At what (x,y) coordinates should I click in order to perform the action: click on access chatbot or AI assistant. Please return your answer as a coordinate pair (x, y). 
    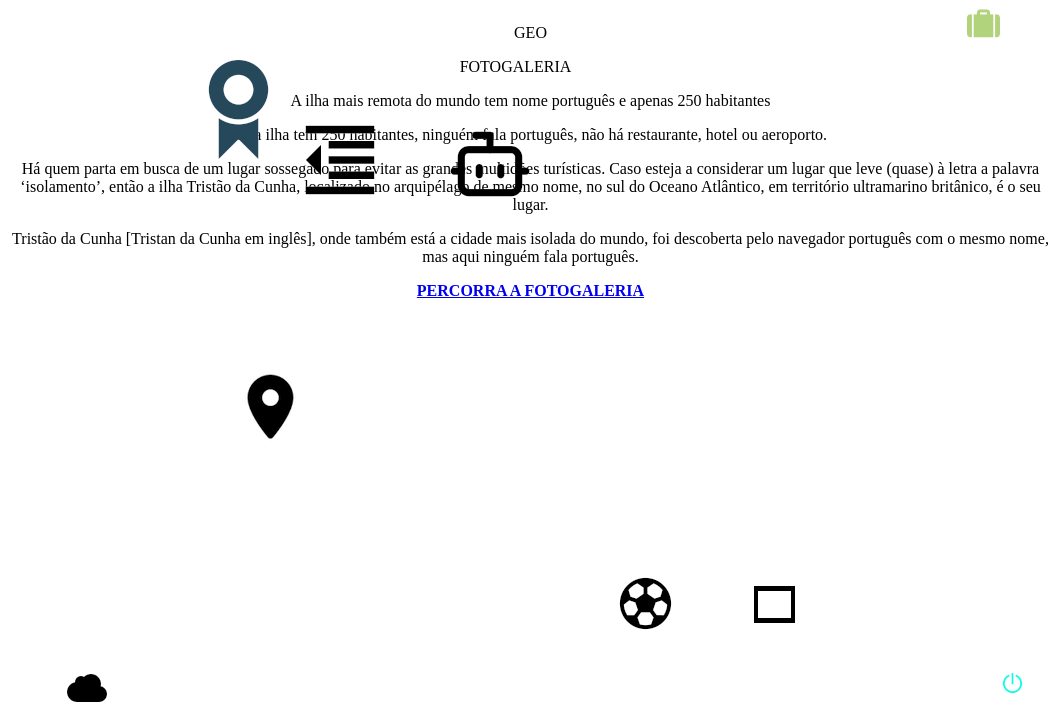
    Looking at the image, I should click on (490, 164).